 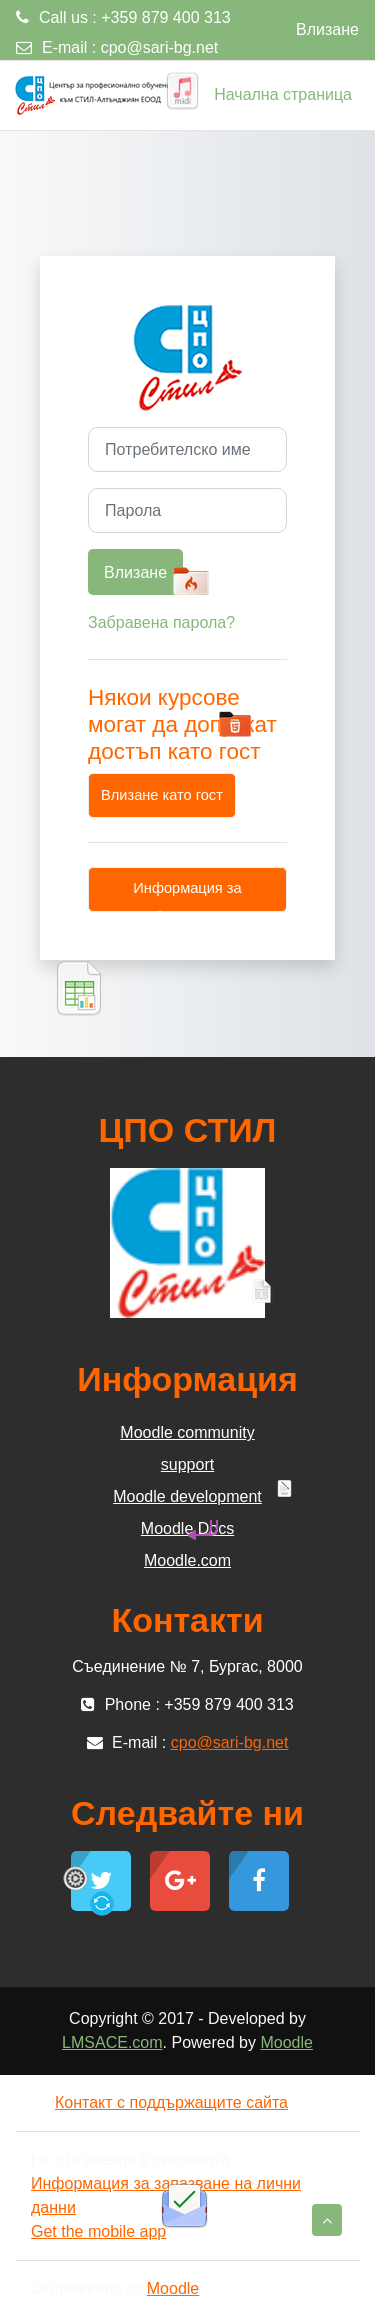 I want to click on dropbox is currently syncing files, so click(x=102, y=1903).